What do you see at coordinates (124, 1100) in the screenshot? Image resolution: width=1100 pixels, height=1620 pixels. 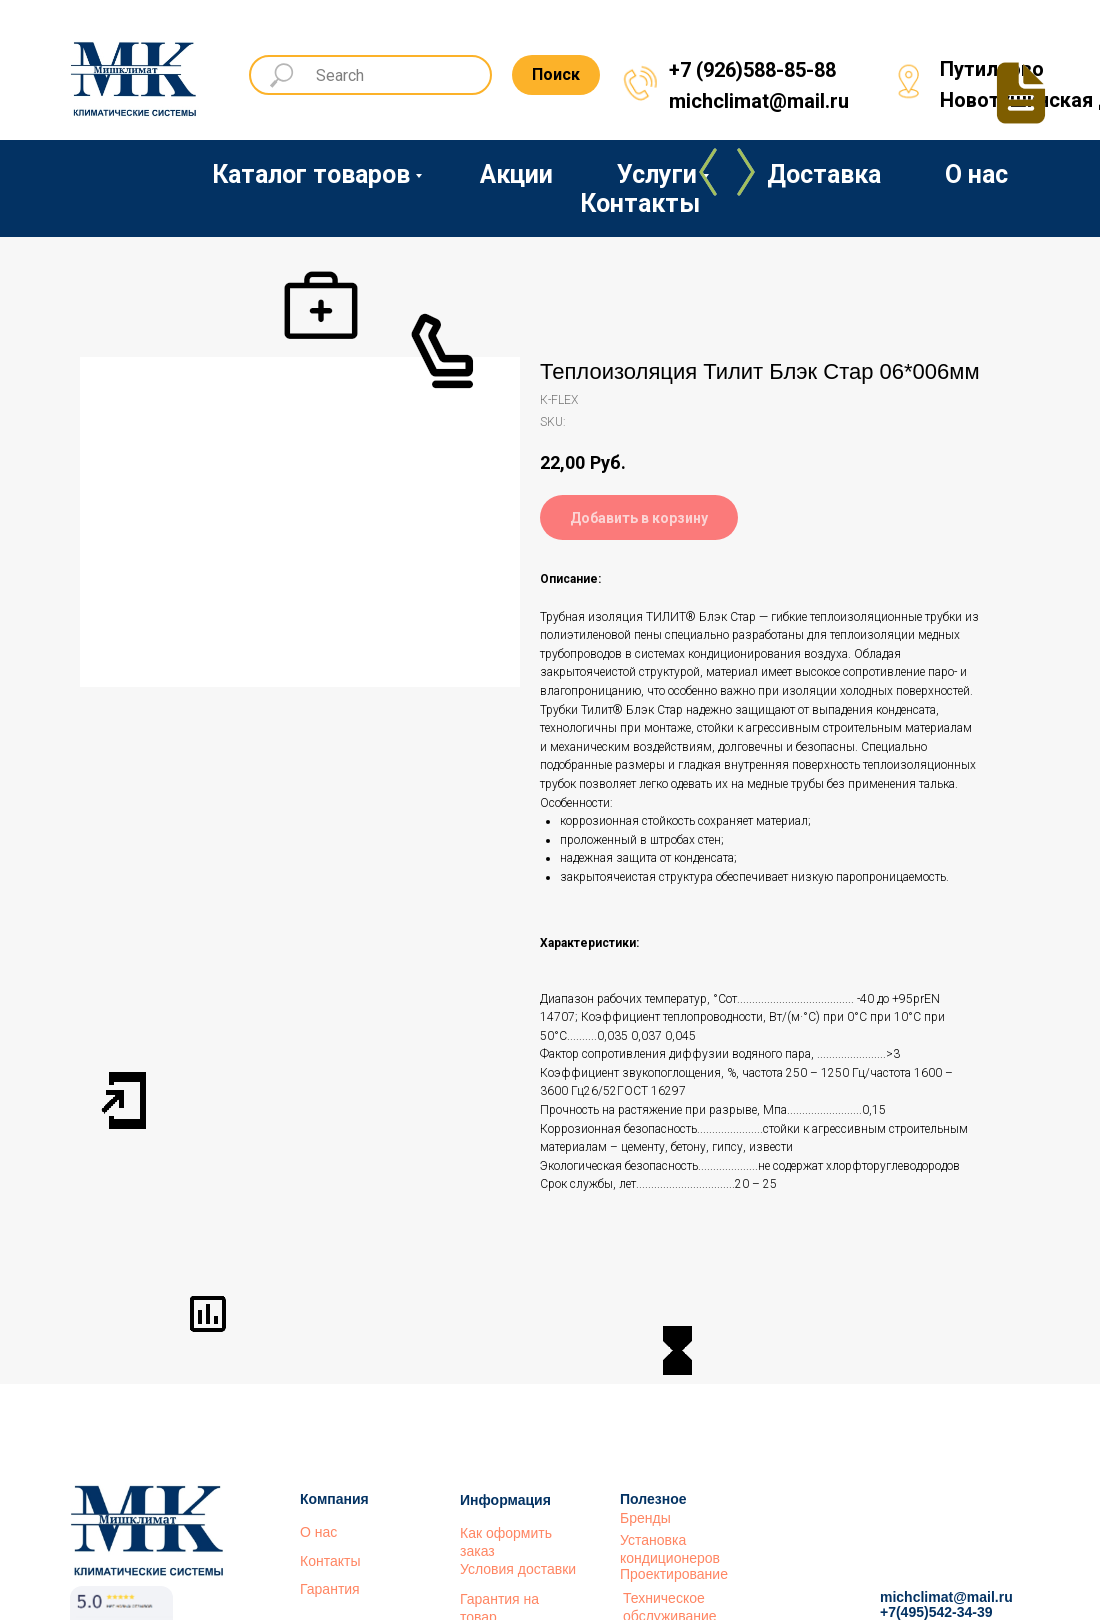 I see `add shortcut to home screen` at bounding box center [124, 1100].